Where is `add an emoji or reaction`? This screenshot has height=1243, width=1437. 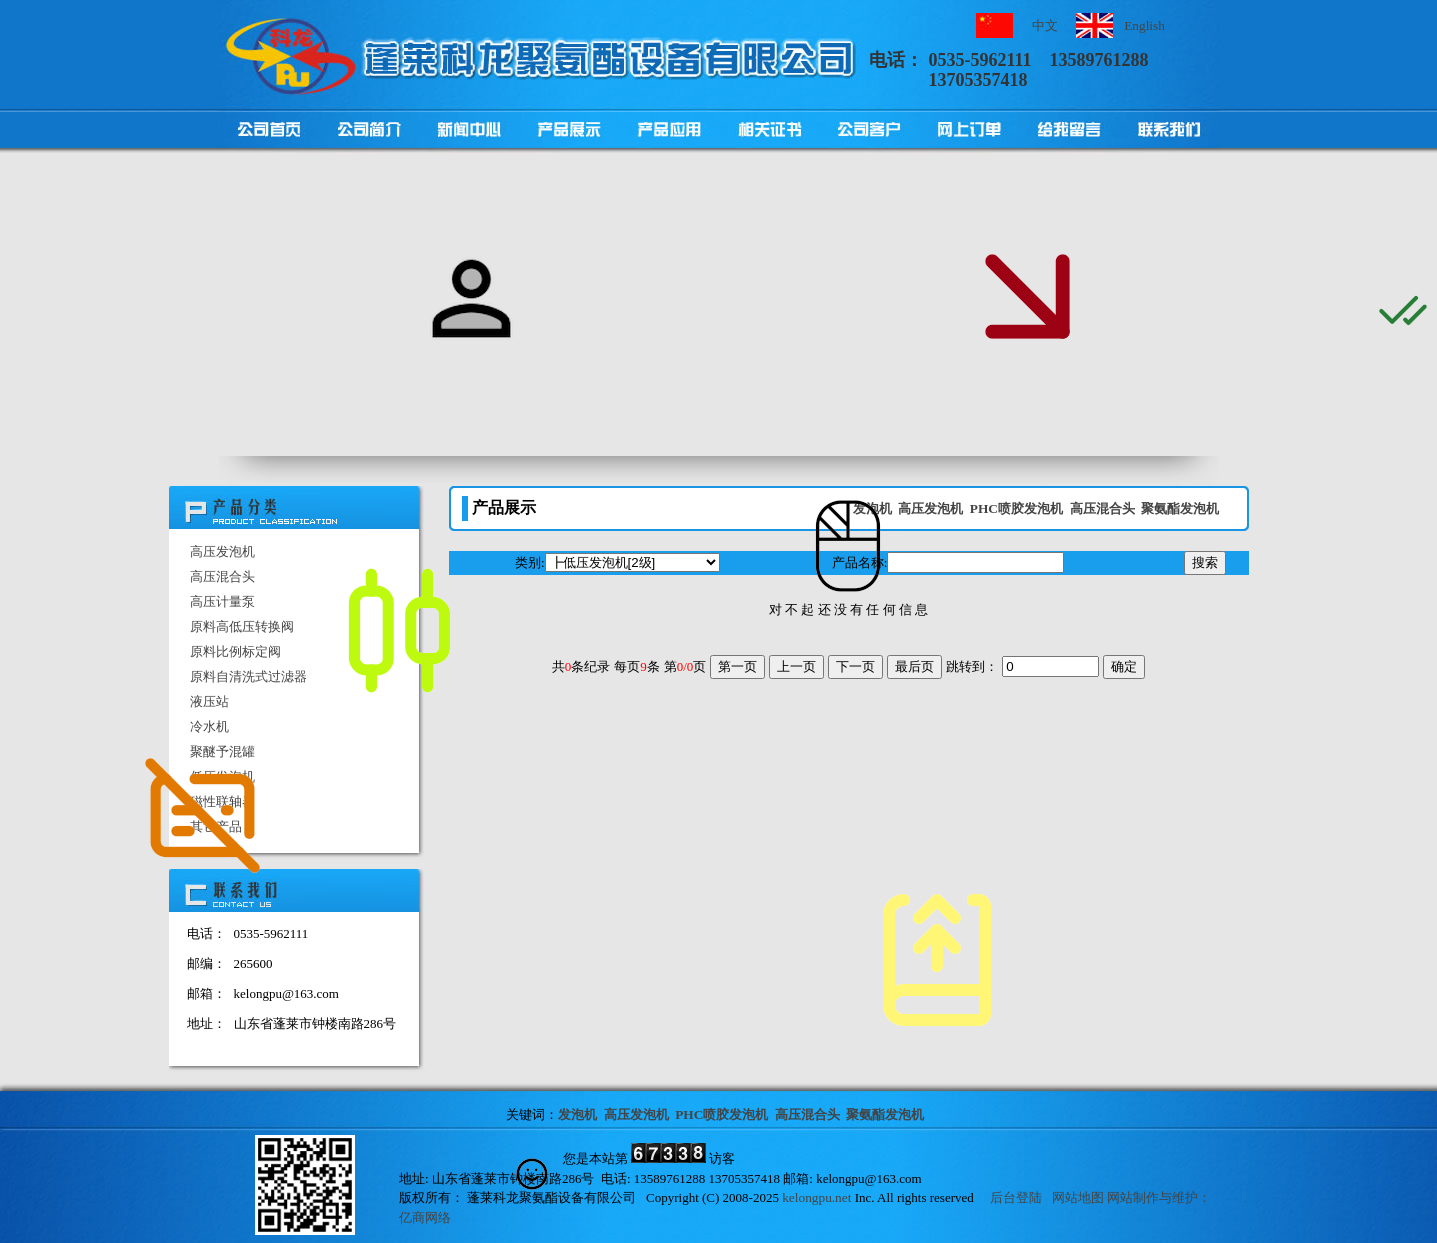 add an emoji or reaction is located at coordinates (532, 1174).